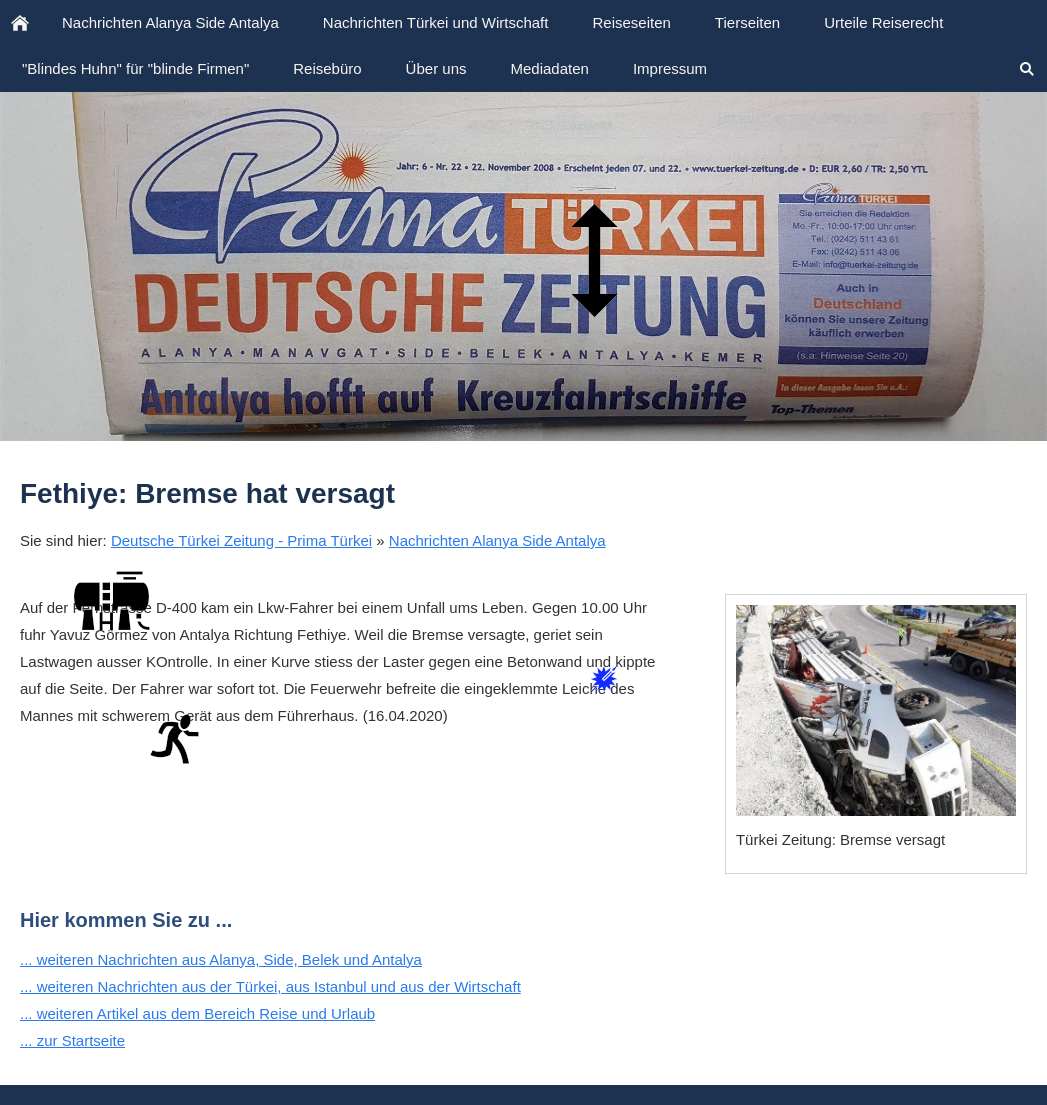 The width and height of the screenshot is (1047, 1105). I want to click on start or resume running in a game, so click(174, 738).